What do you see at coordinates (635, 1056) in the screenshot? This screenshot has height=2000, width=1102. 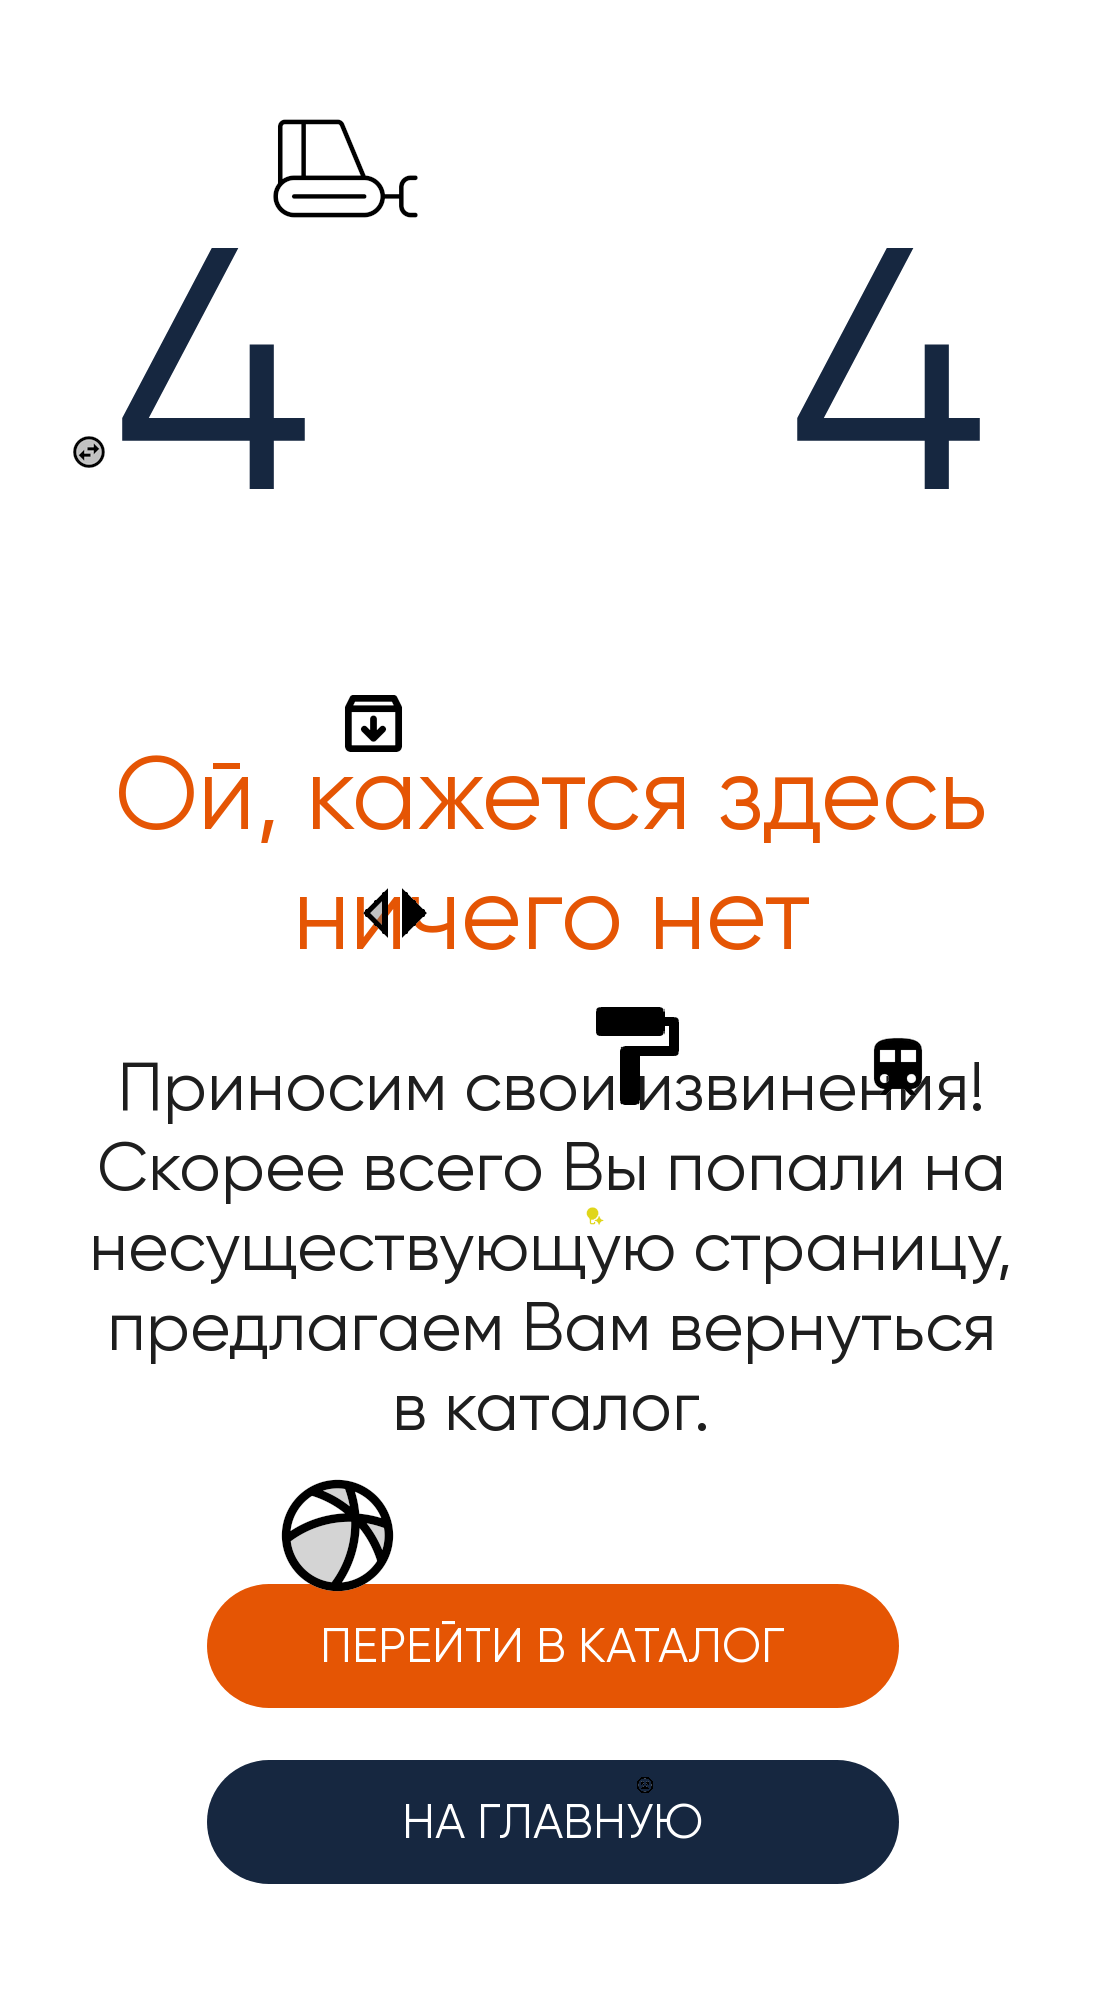 I see `apply formatting style to selected content` at bounding box center [635, 1056].